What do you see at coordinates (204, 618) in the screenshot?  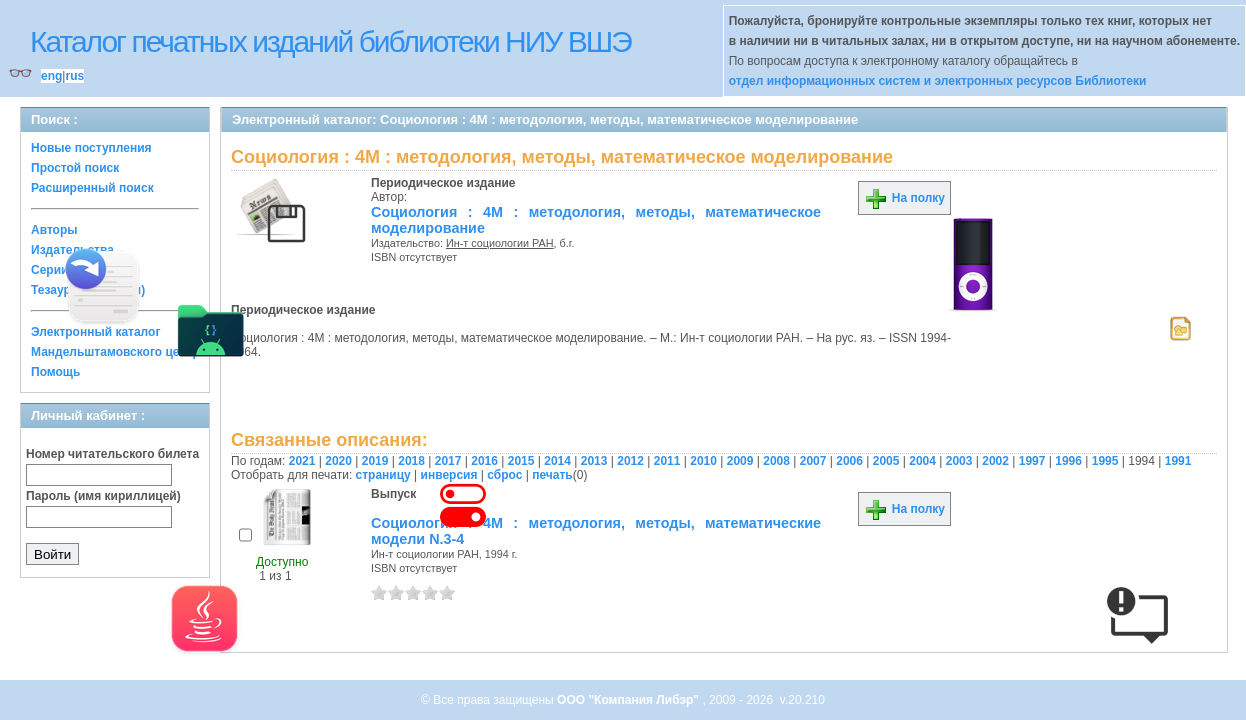 I see `launch java application` at bounding box center [204, 618].